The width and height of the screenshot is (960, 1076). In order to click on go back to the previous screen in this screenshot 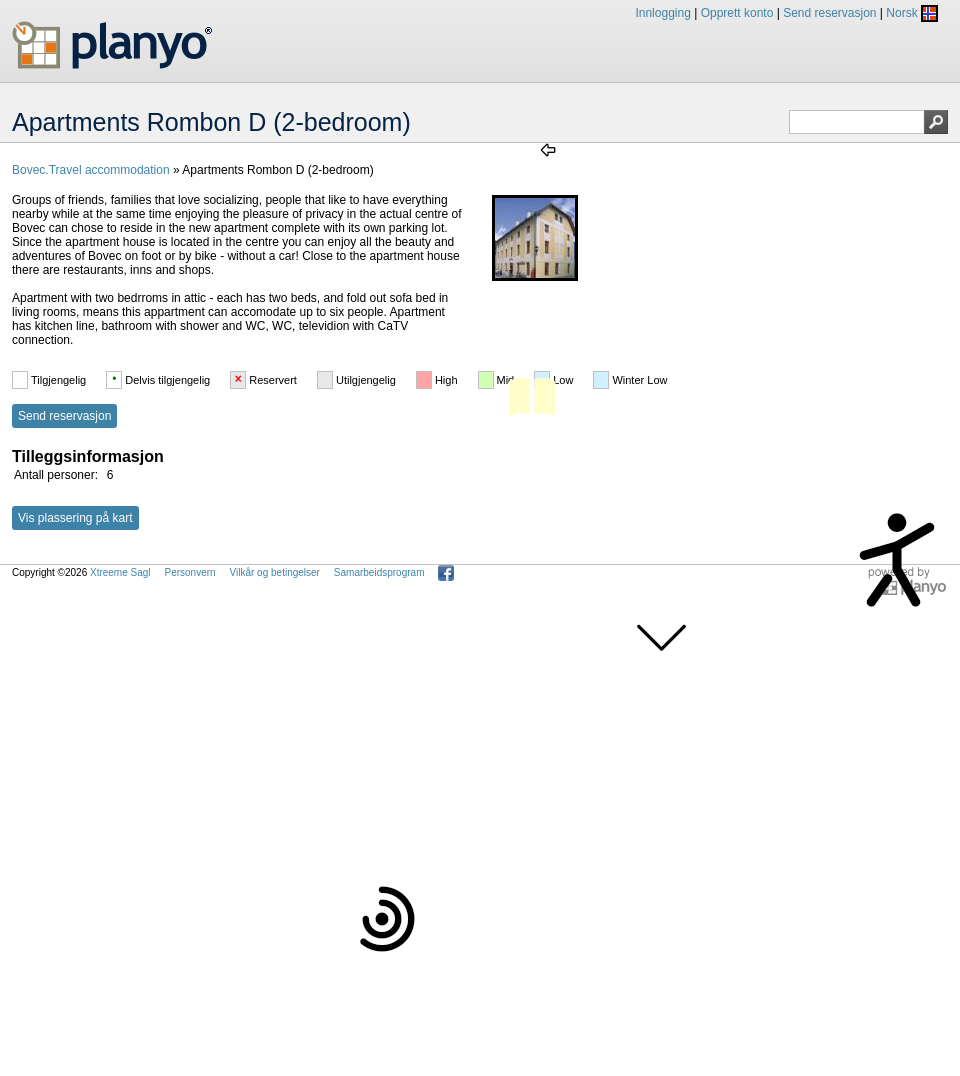, I will do `click(548, 150)`.